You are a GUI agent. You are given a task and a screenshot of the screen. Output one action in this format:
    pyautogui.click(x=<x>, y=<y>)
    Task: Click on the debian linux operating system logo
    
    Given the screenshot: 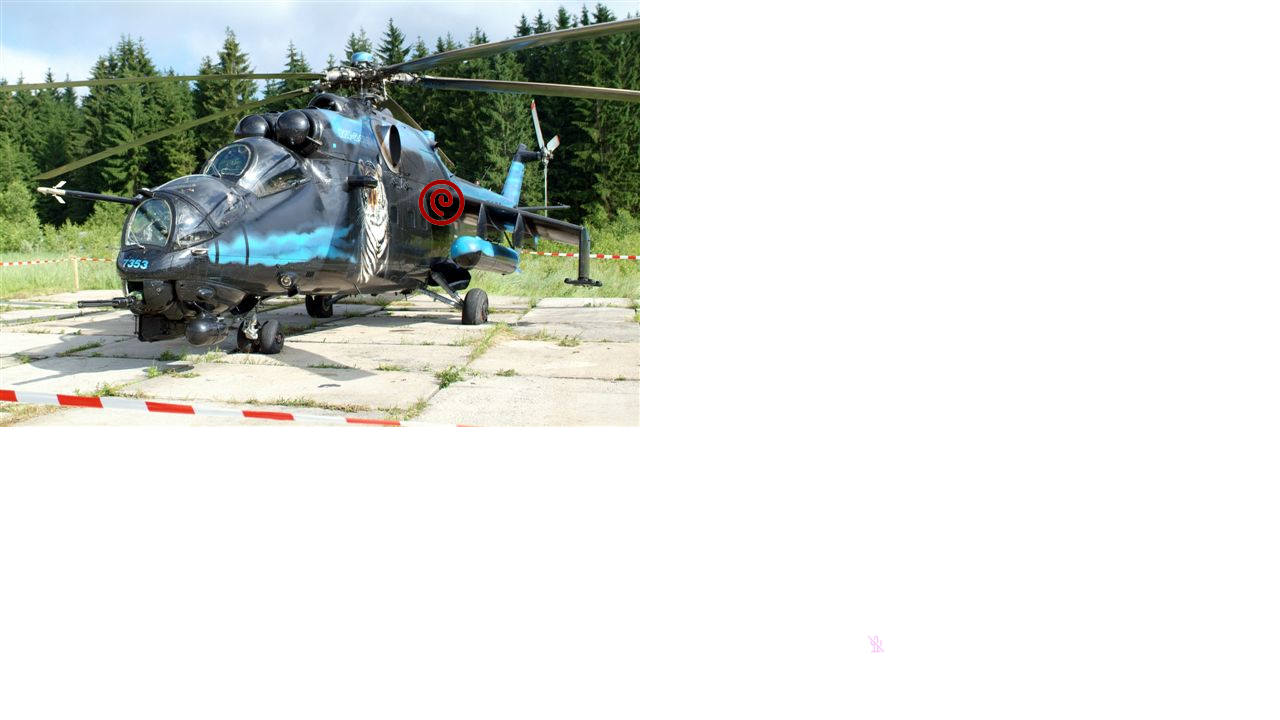 What is the action you would take?
    pyautogui.click(x=441, y=202)
    